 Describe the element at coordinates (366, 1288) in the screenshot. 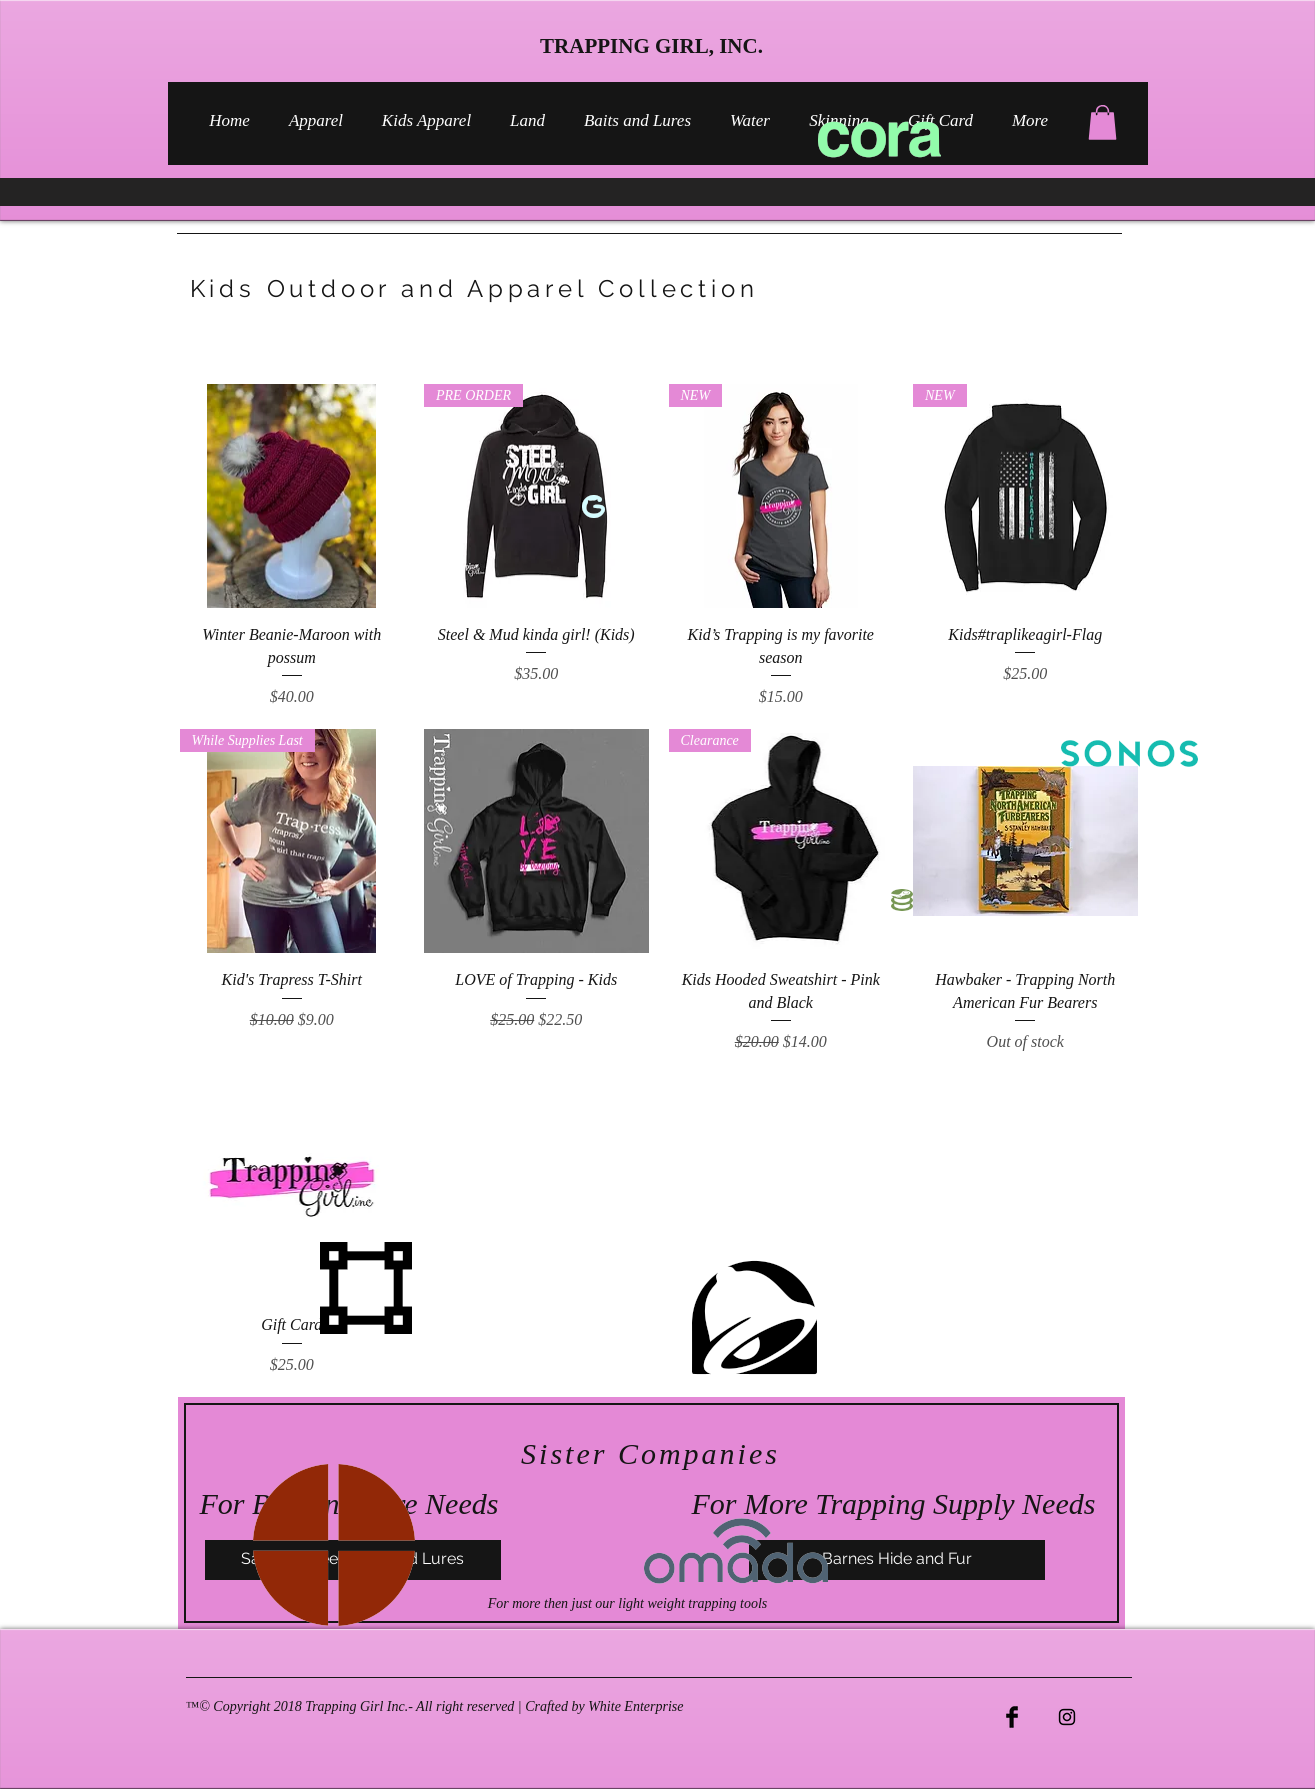

I see `material design icons brand logo` at that location.